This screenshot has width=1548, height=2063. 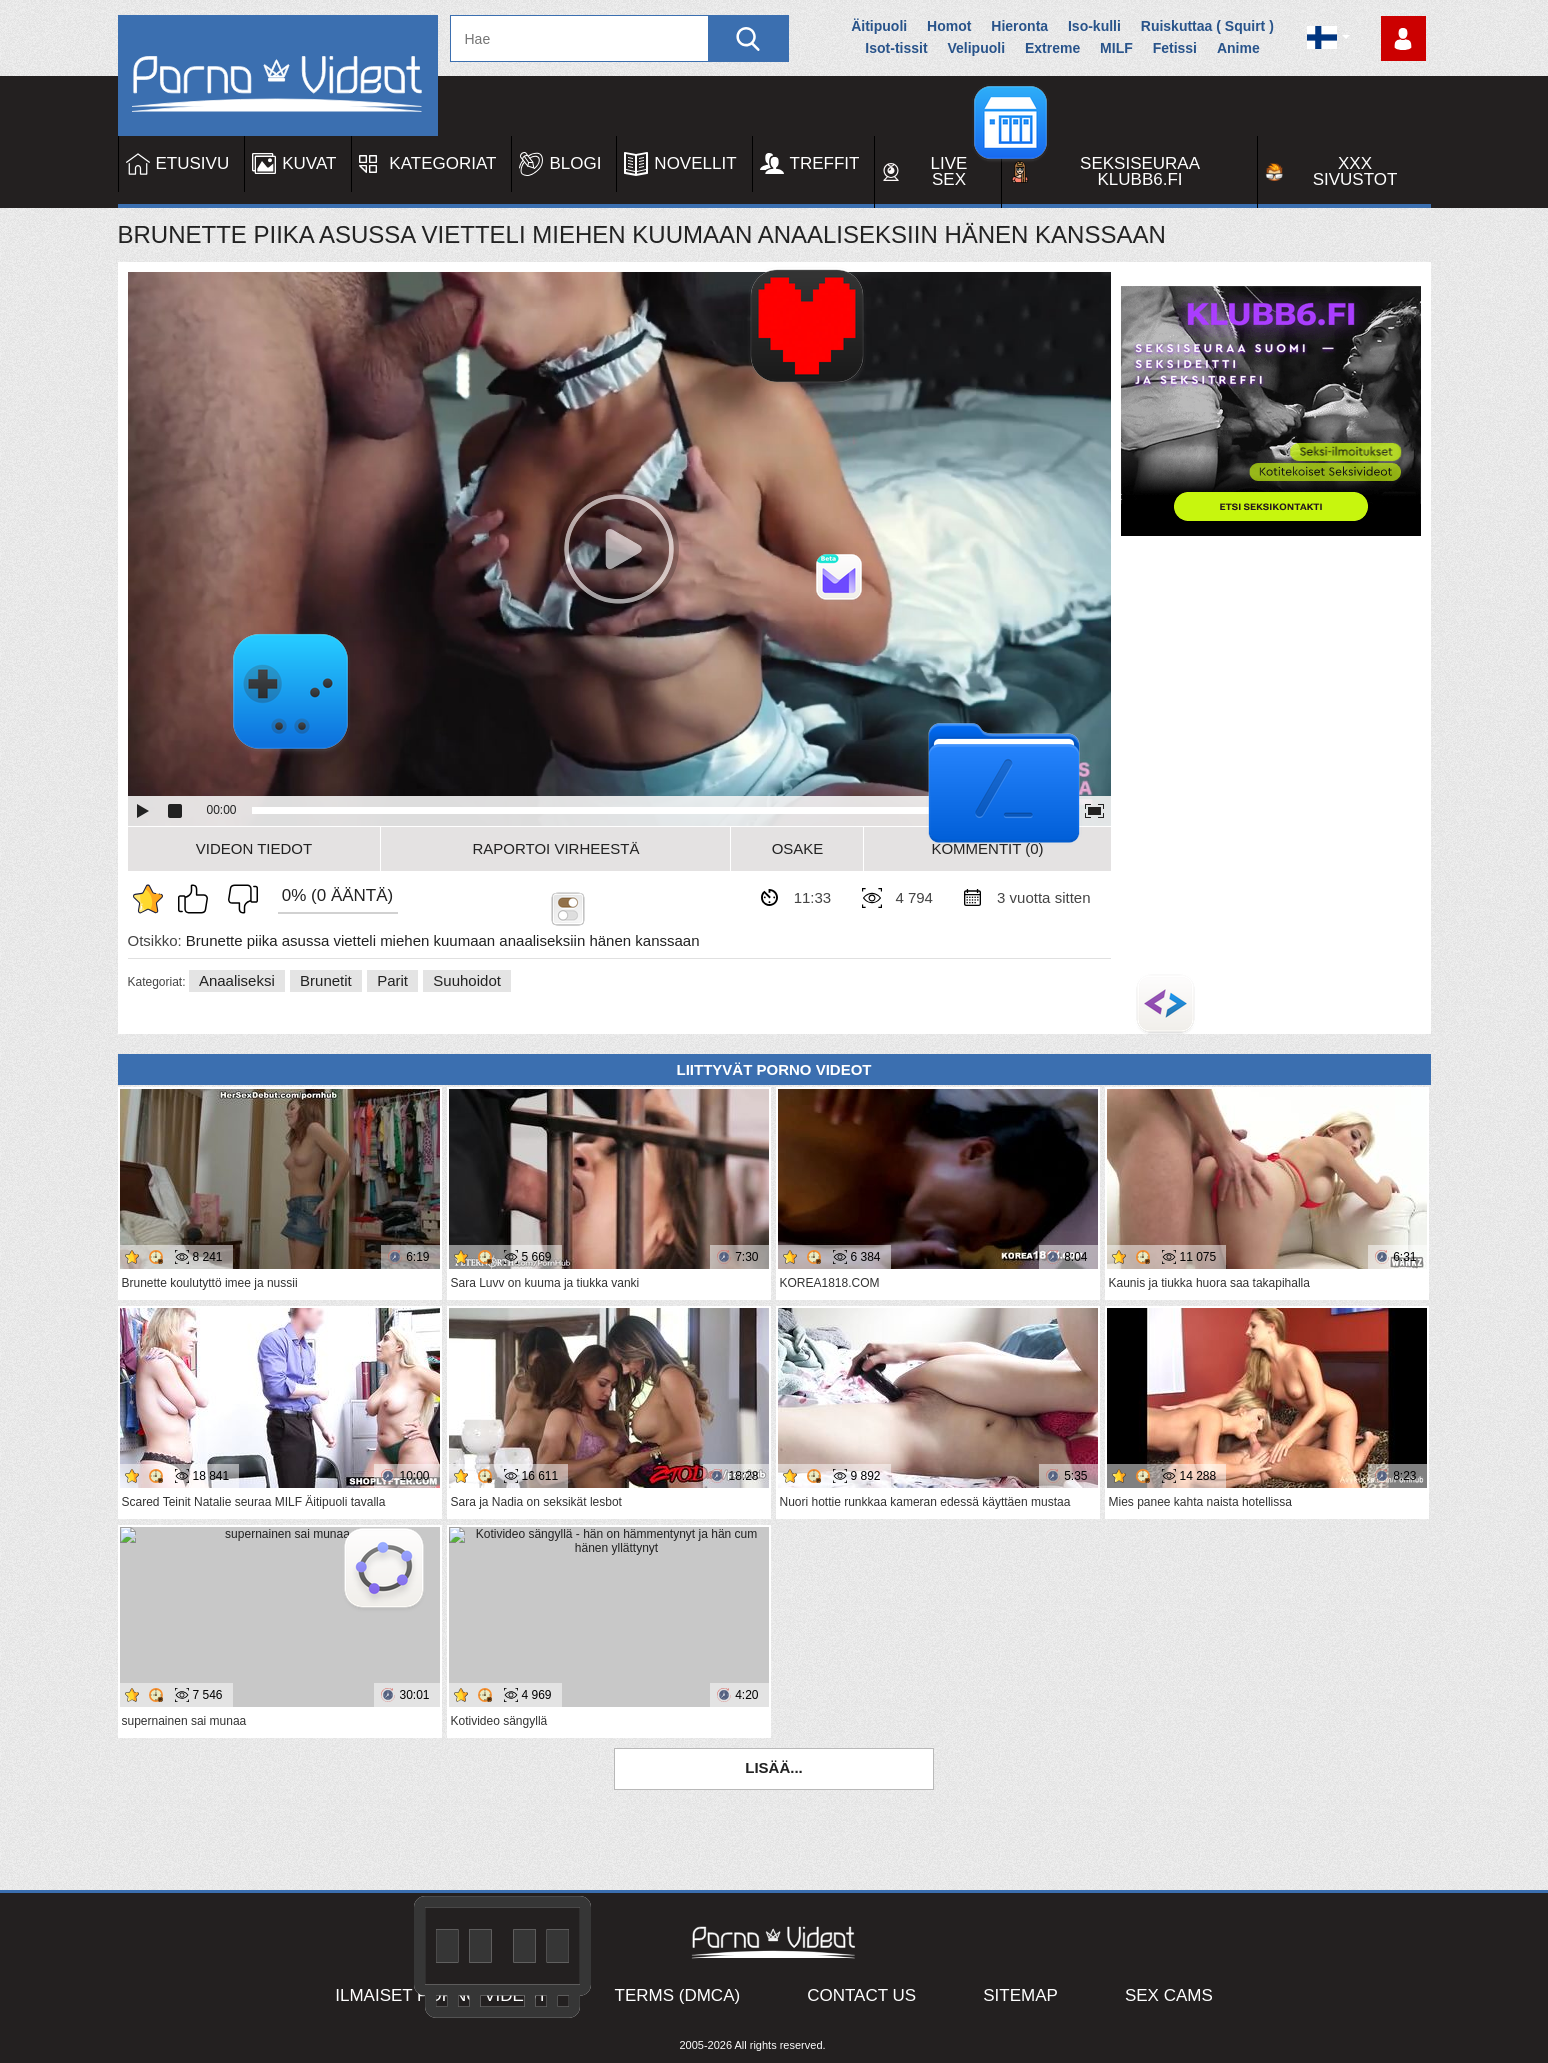 What do you see at coordinates (568, 909) in the screenshot?
I see `open desktop preferences or settings` at bounding box center [568, 909].